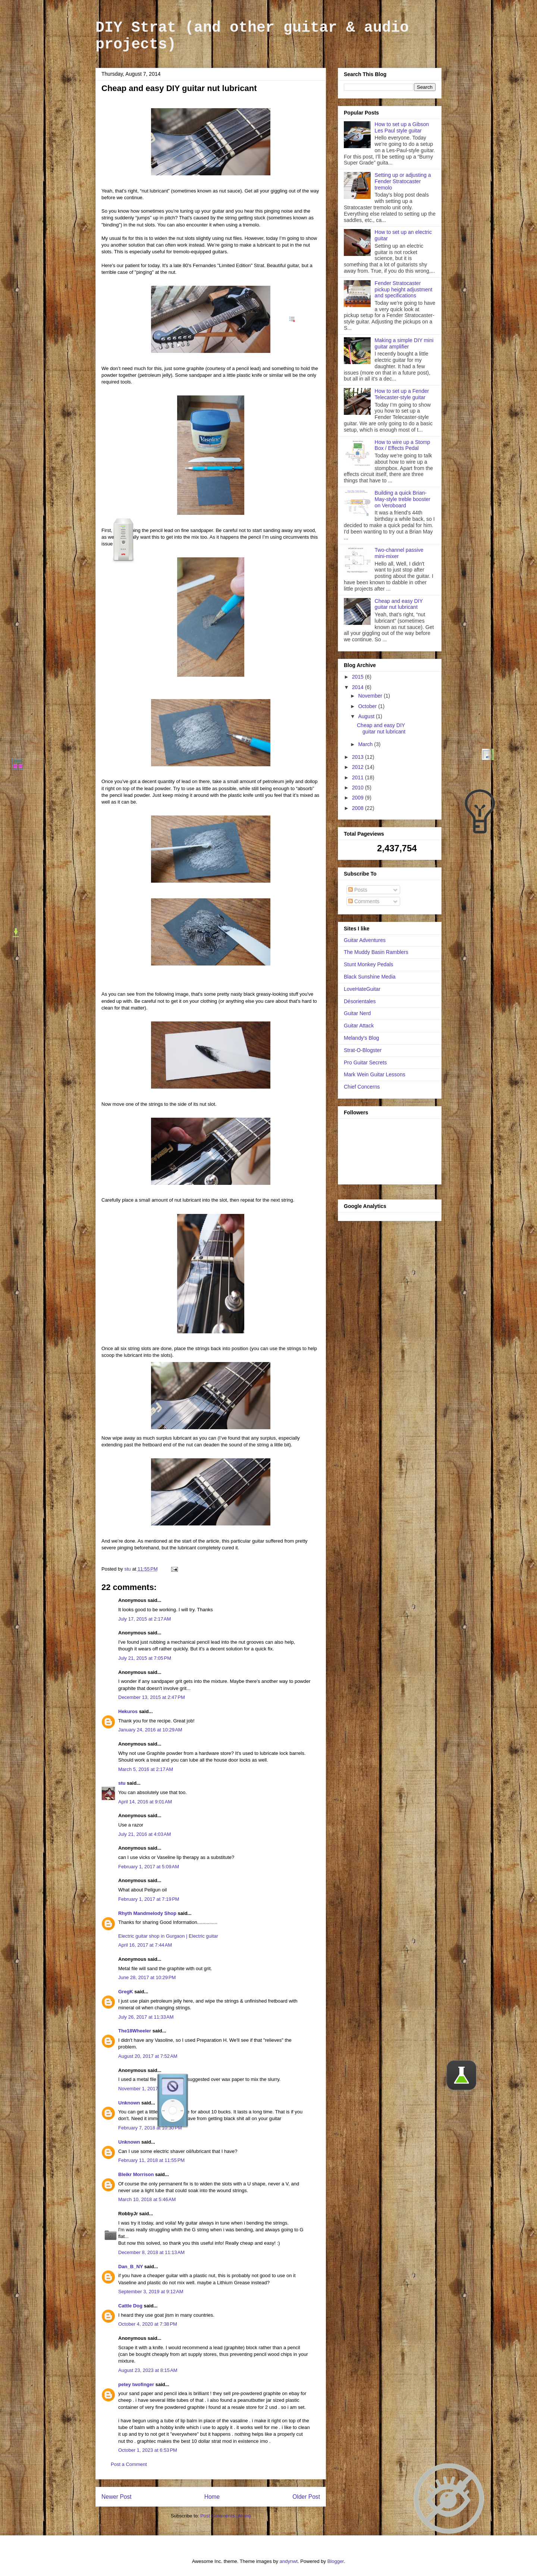 This screenshot has width=537, height=2576. I want to click on indicates UPS battery backup device connected, so click(123, 540).